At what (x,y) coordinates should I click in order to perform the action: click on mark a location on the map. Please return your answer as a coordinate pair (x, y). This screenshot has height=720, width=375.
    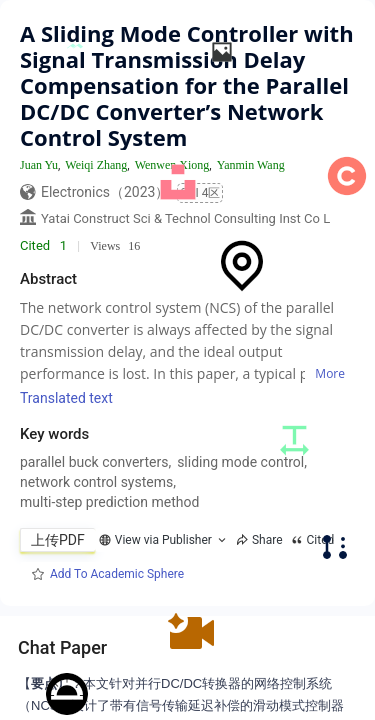
    Looking at the image, I should click on (242, 264).